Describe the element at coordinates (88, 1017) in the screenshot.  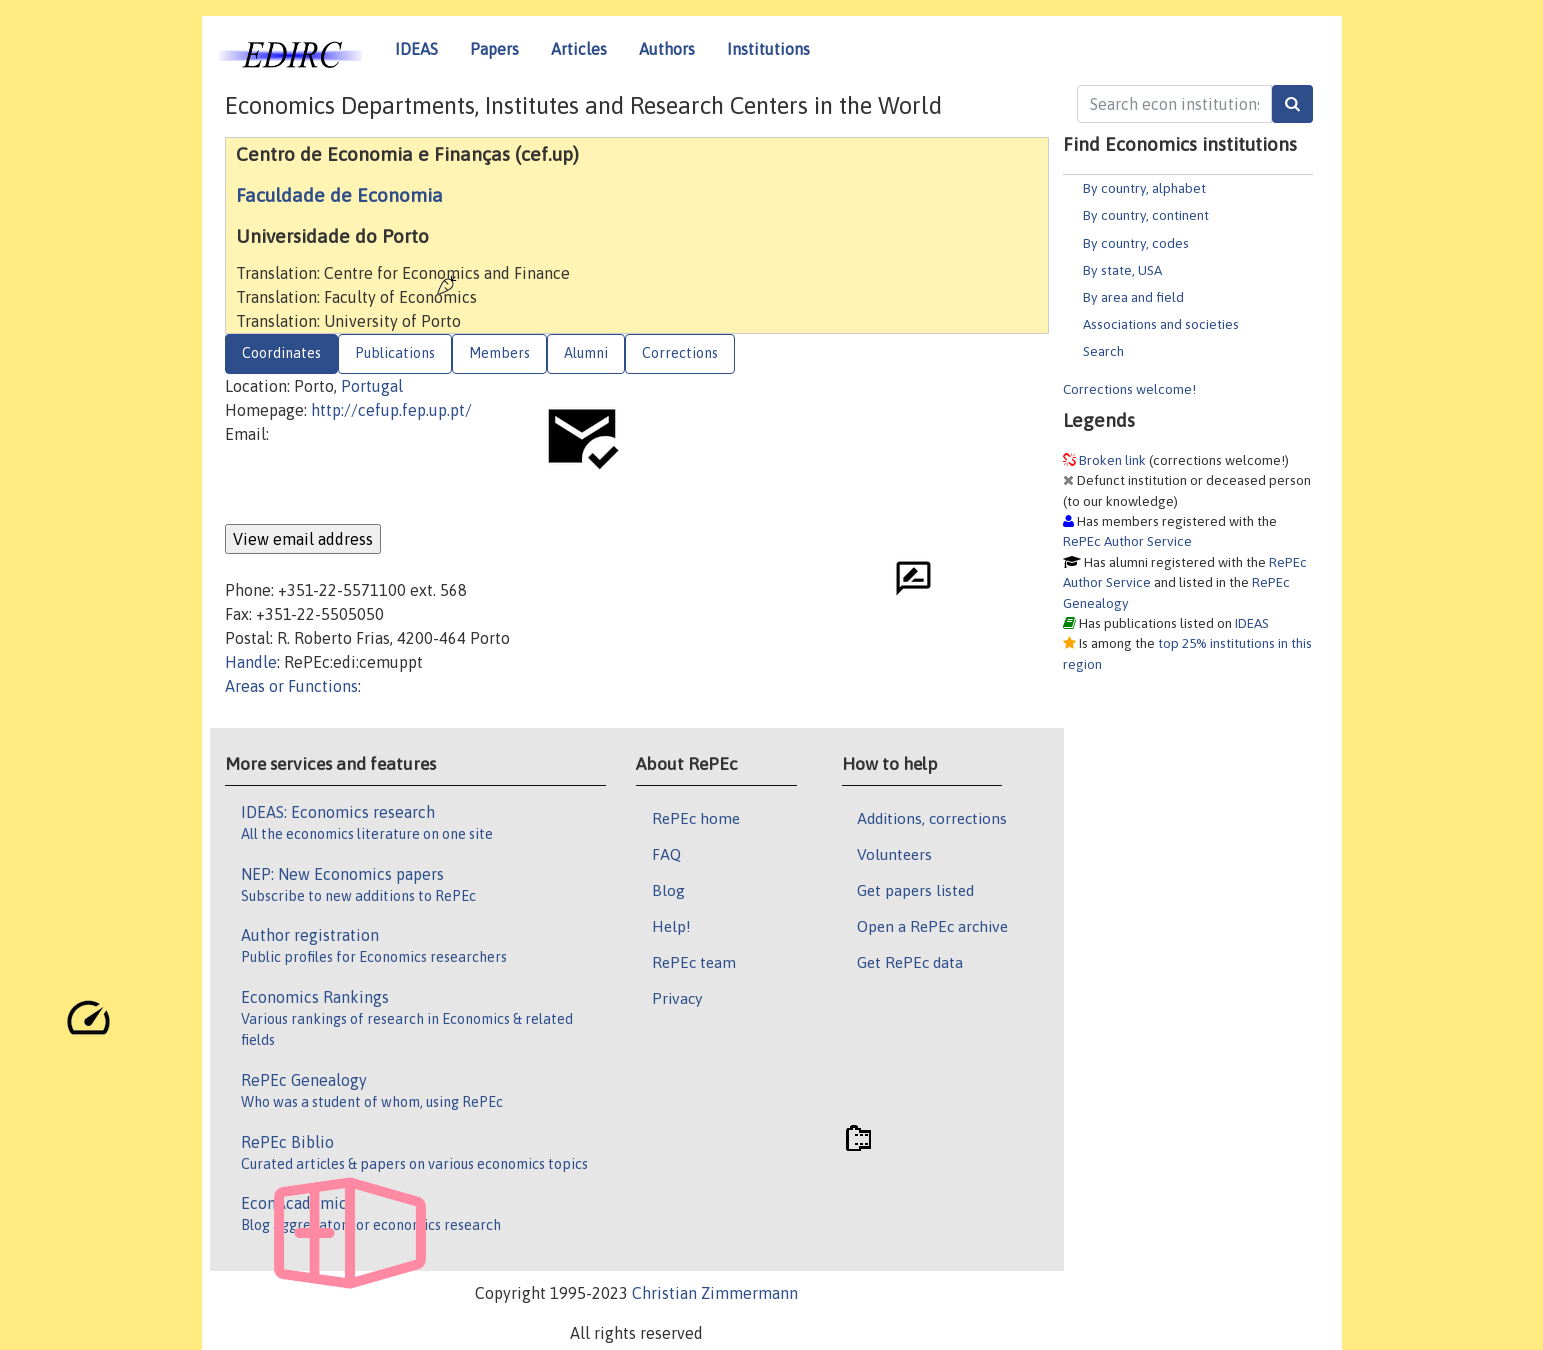
I see `adjust playback speed` at that location.